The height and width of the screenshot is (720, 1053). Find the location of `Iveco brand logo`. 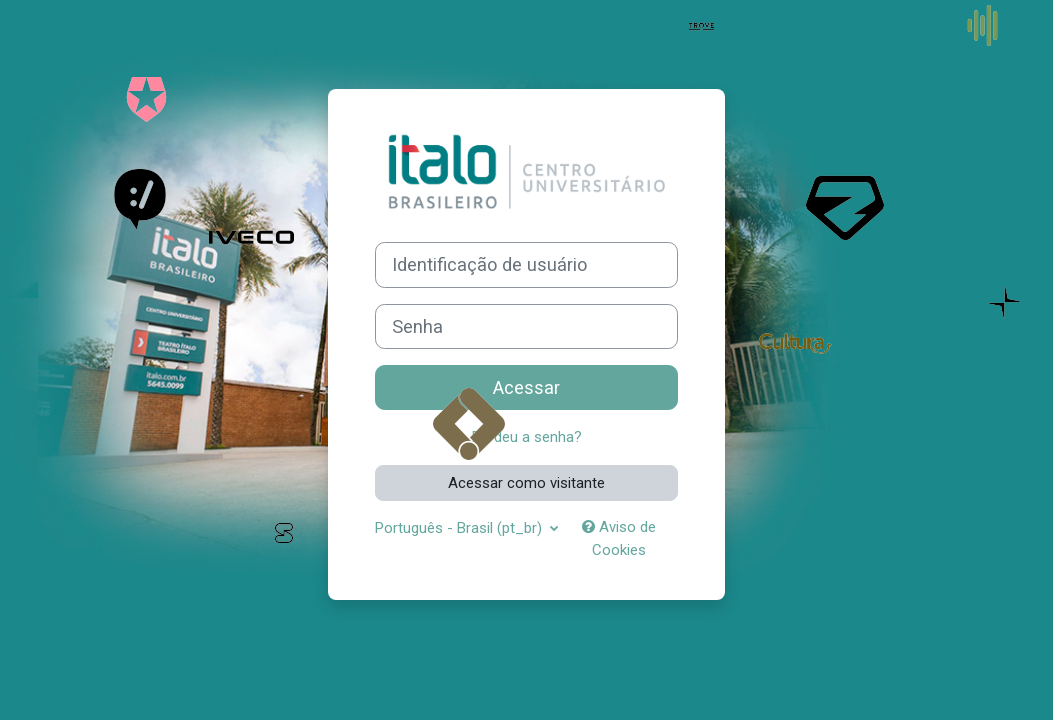

Iveco brand logo is located at coordinates (251, 237).